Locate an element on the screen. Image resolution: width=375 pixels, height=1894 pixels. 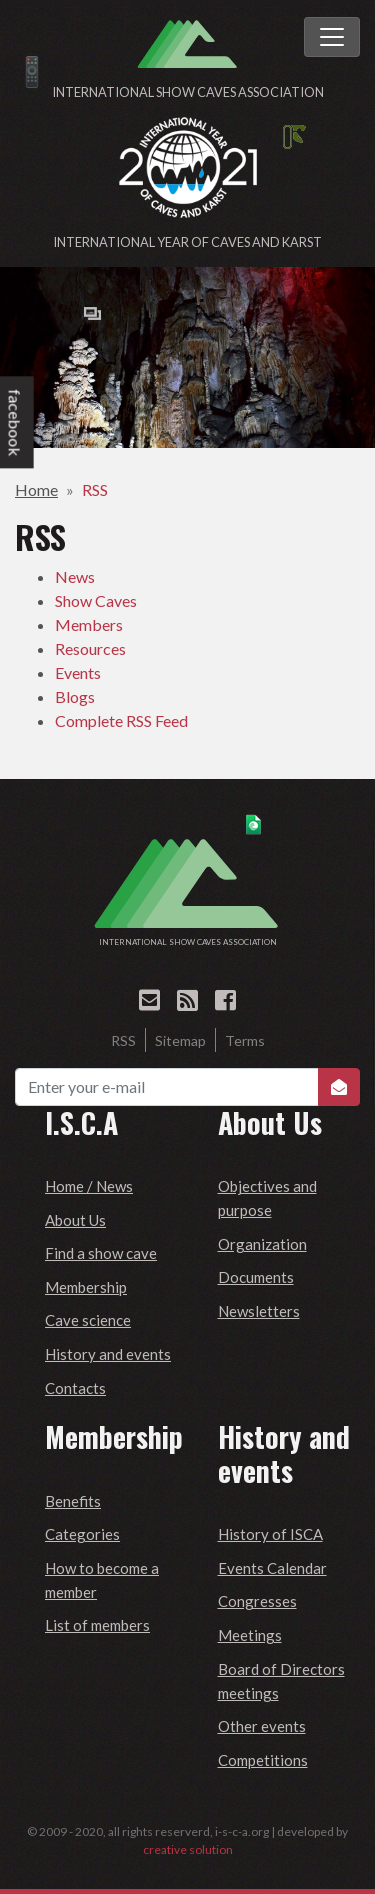
indicates a photo or image collection is located at coordinates (92, 313).